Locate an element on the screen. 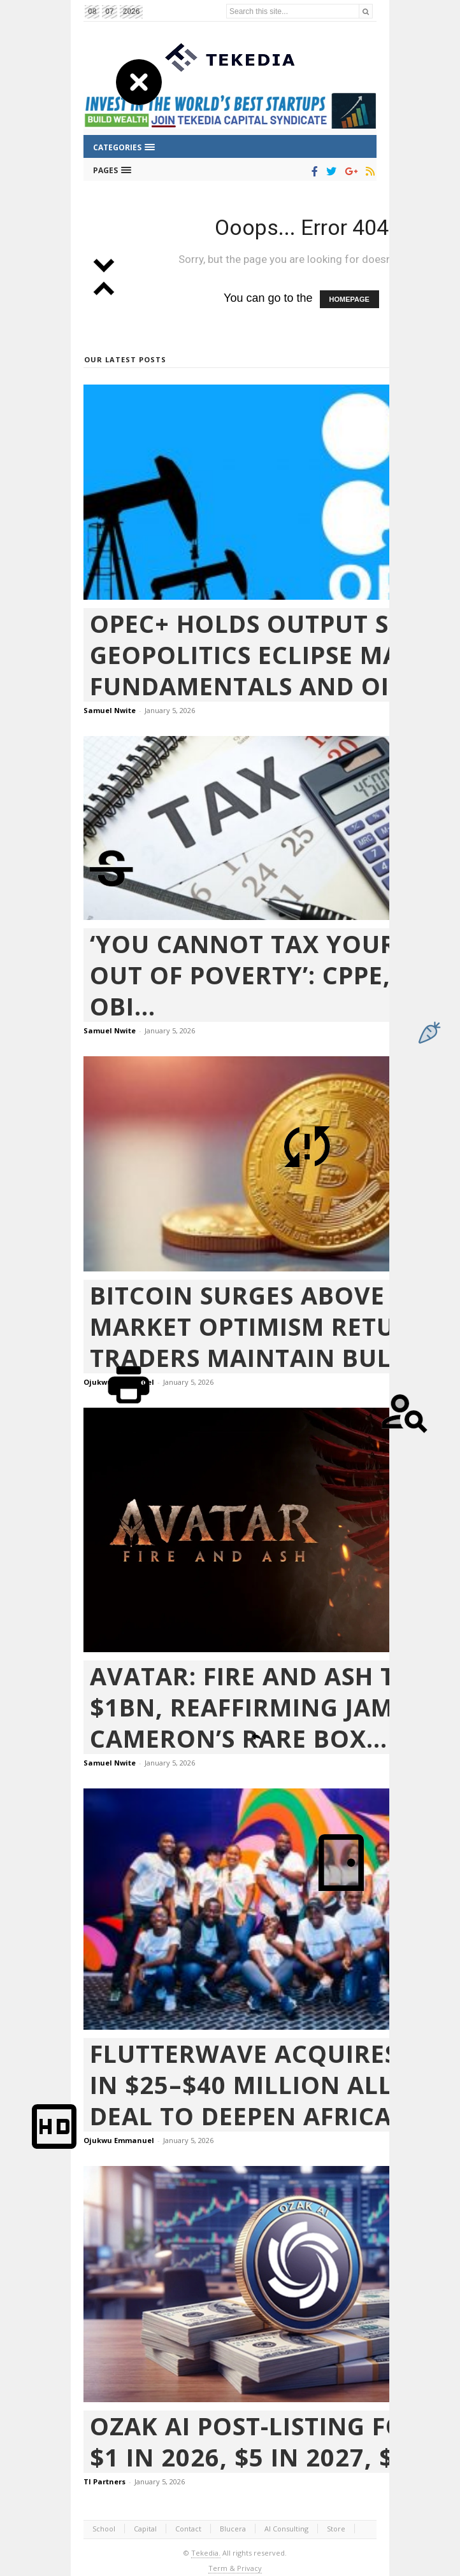 The image size is (460, 2576). collapse expanded content is located at coordinates (104, 277).